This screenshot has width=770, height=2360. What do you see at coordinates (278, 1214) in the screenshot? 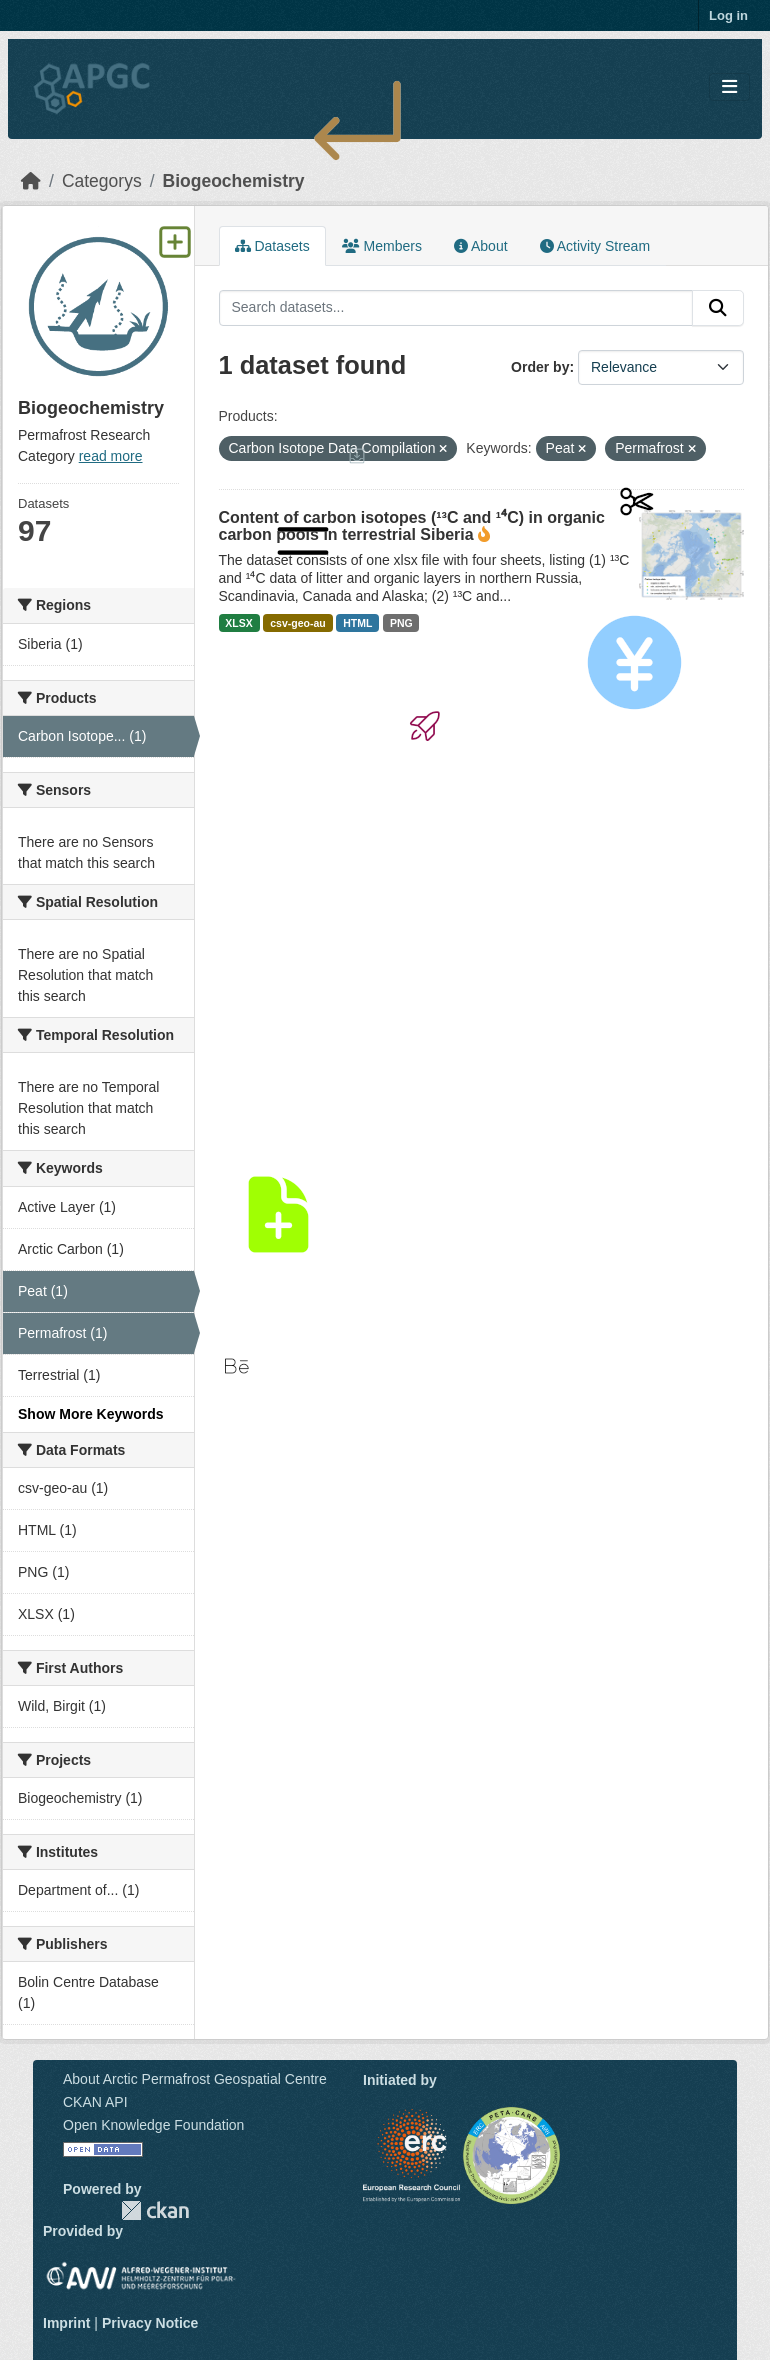
I see `create a new document` at bounding box center [278, 1214].